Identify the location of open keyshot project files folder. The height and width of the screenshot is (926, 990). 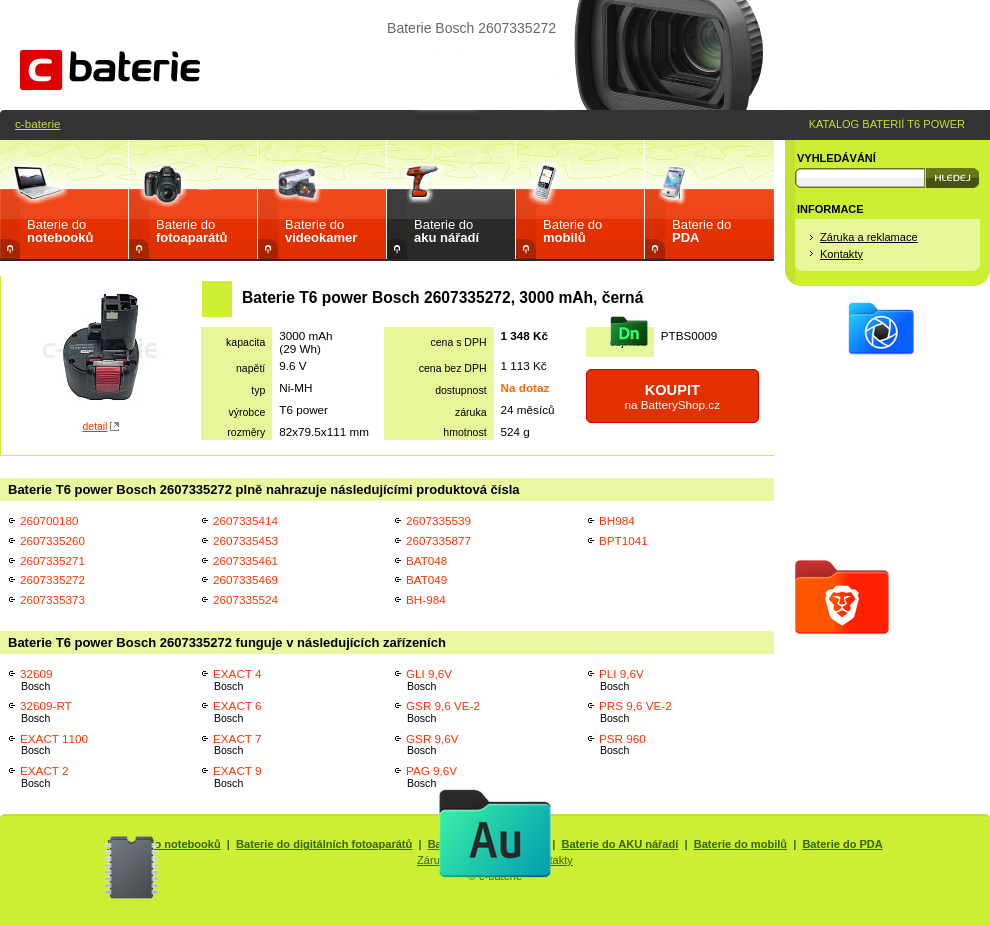
(881, 330).